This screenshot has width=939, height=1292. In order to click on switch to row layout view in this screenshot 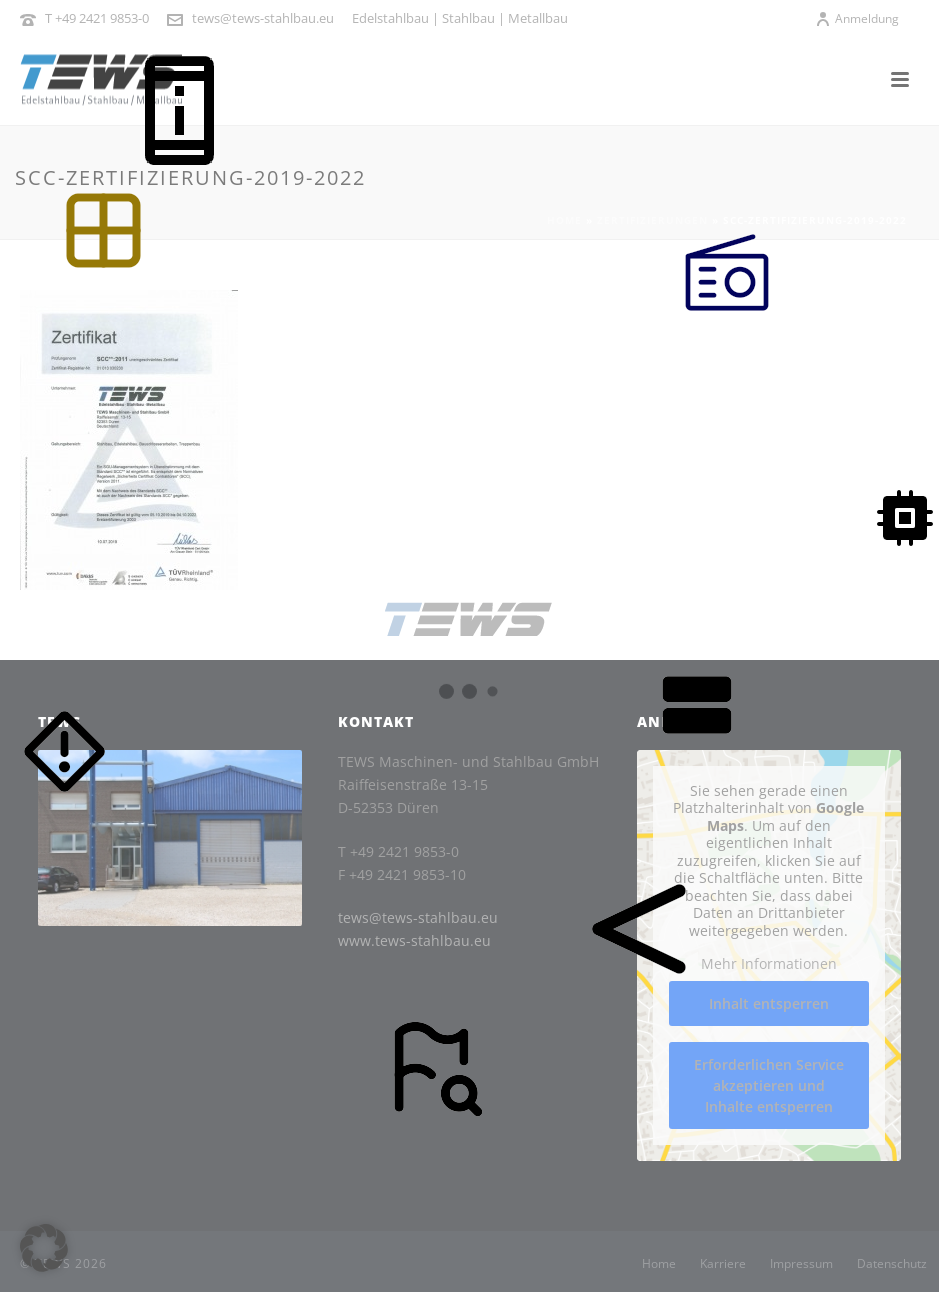, I will do `click(697, 705)`.